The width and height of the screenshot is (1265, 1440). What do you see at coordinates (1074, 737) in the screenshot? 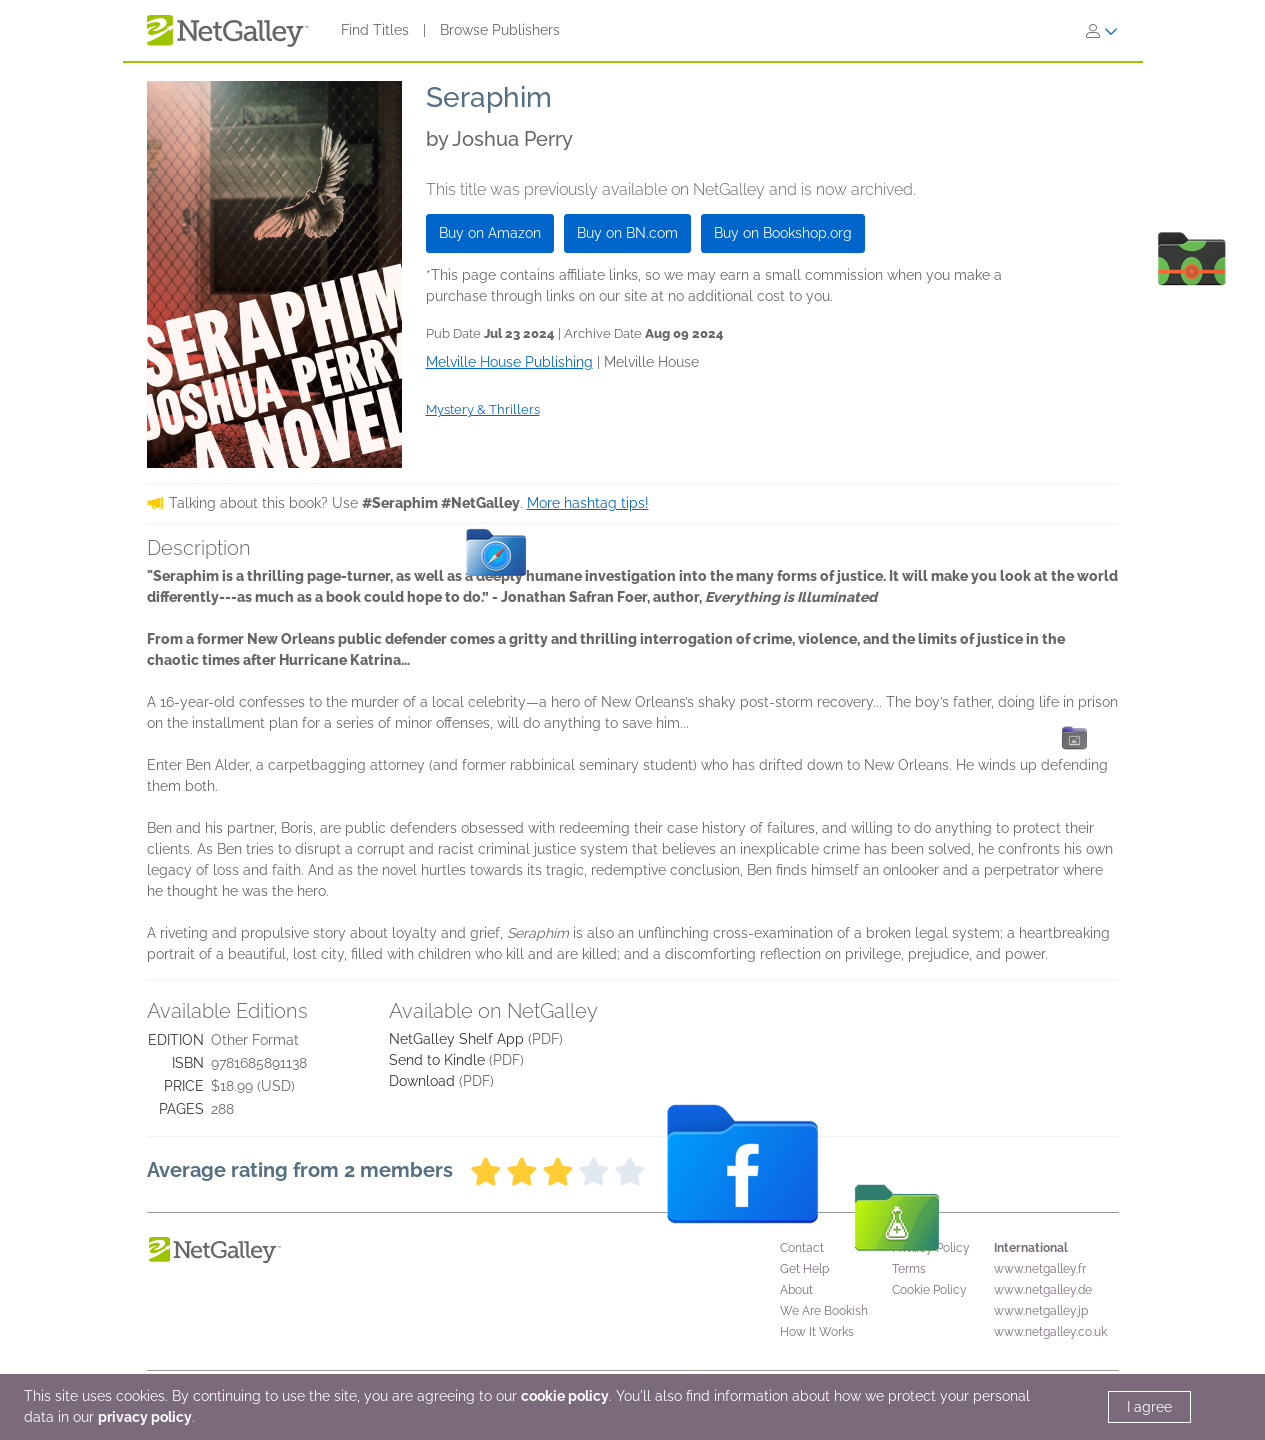
I see `open your pictures folder` at bounding box center [1074, 737].